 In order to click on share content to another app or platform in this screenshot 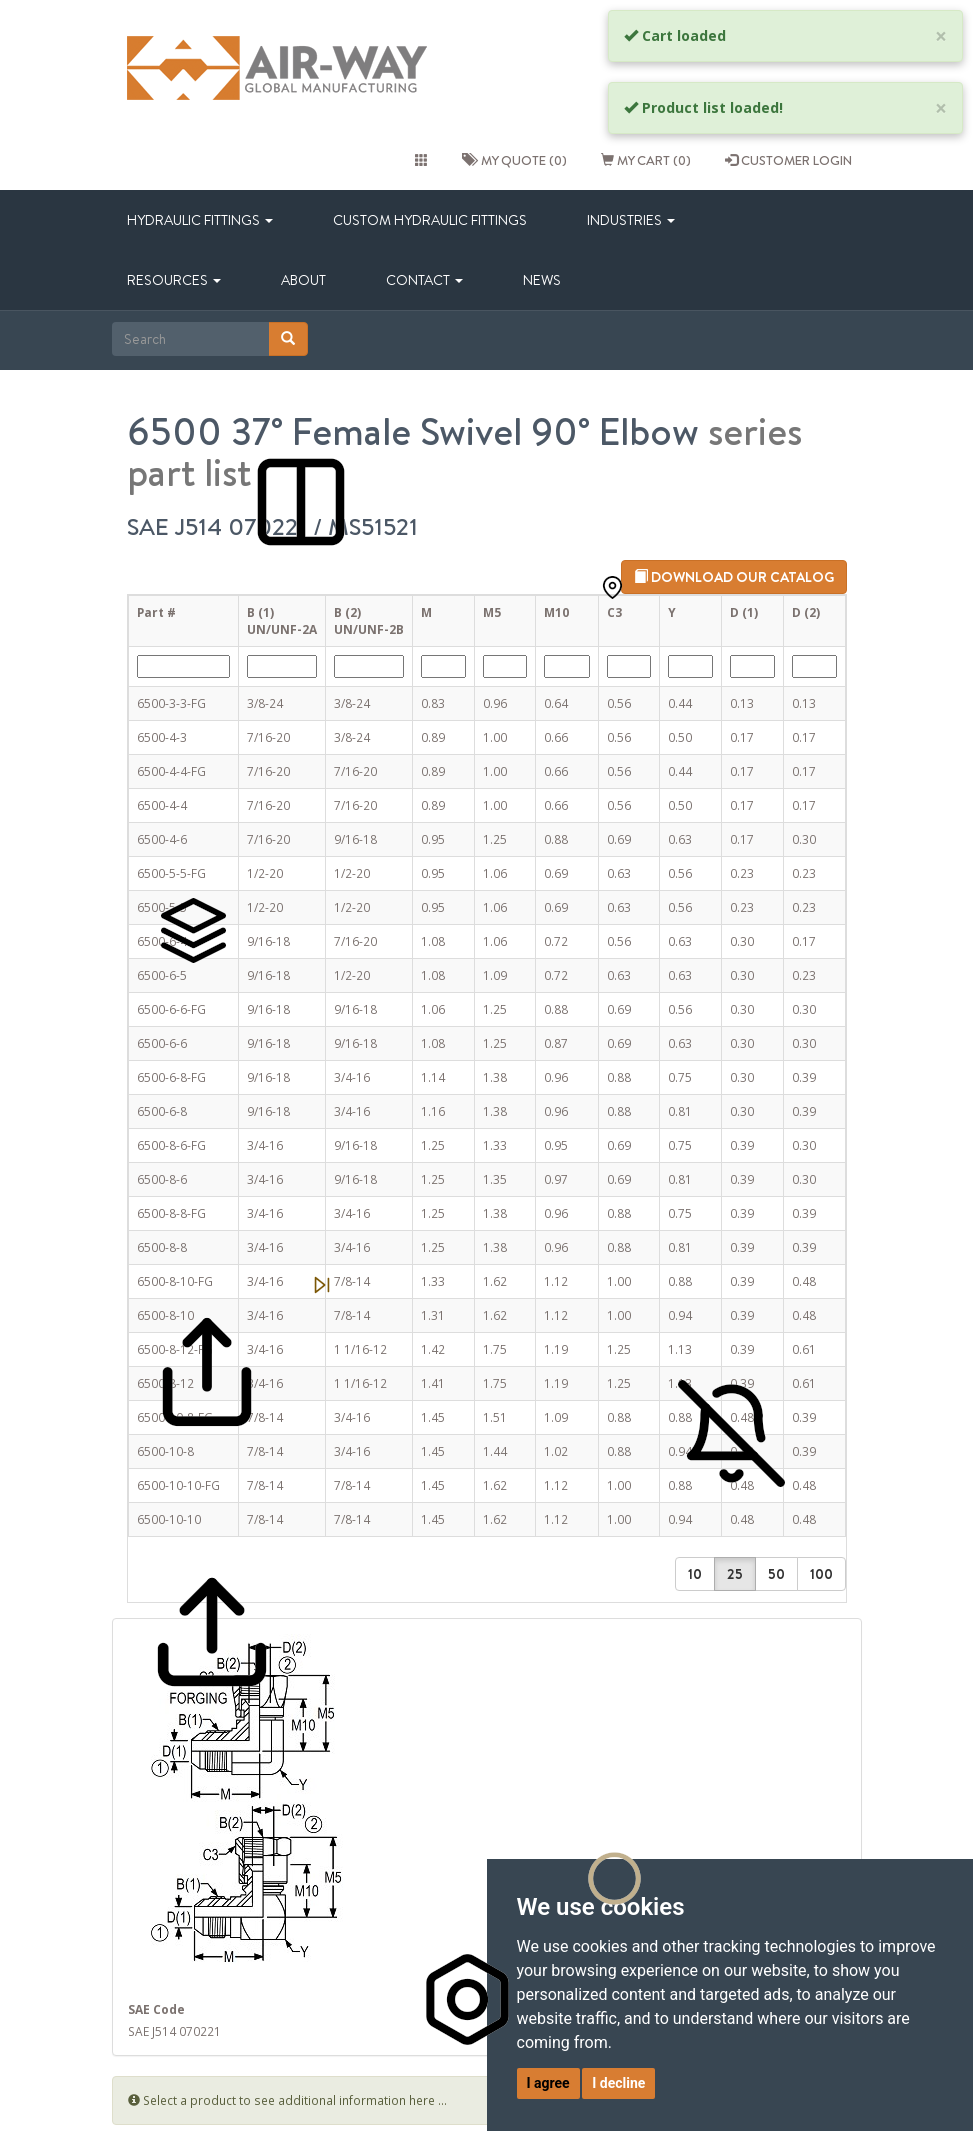, I will do `click(207, 1372)`.